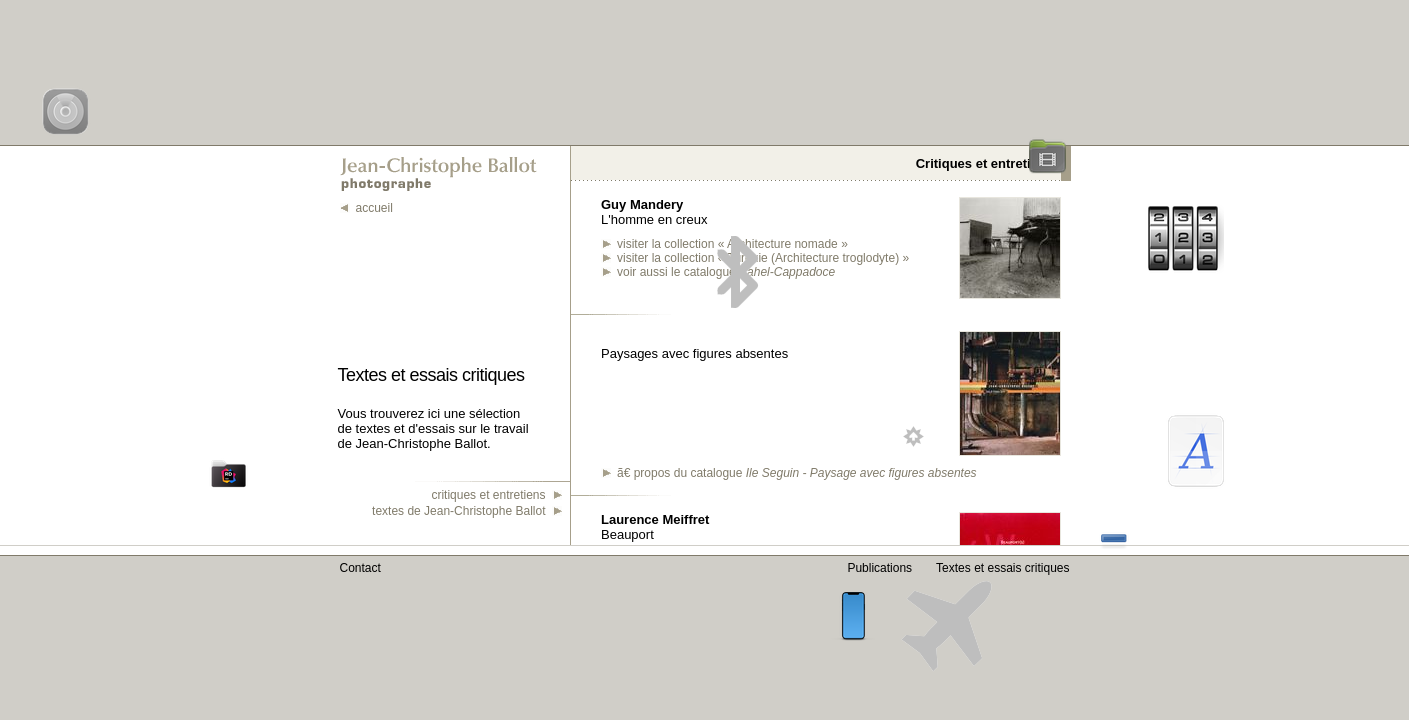  What do you see at coordinates (1113, 539) in the screenshot?
I see `remove an item from a list` at bounding box center [1113, 539].